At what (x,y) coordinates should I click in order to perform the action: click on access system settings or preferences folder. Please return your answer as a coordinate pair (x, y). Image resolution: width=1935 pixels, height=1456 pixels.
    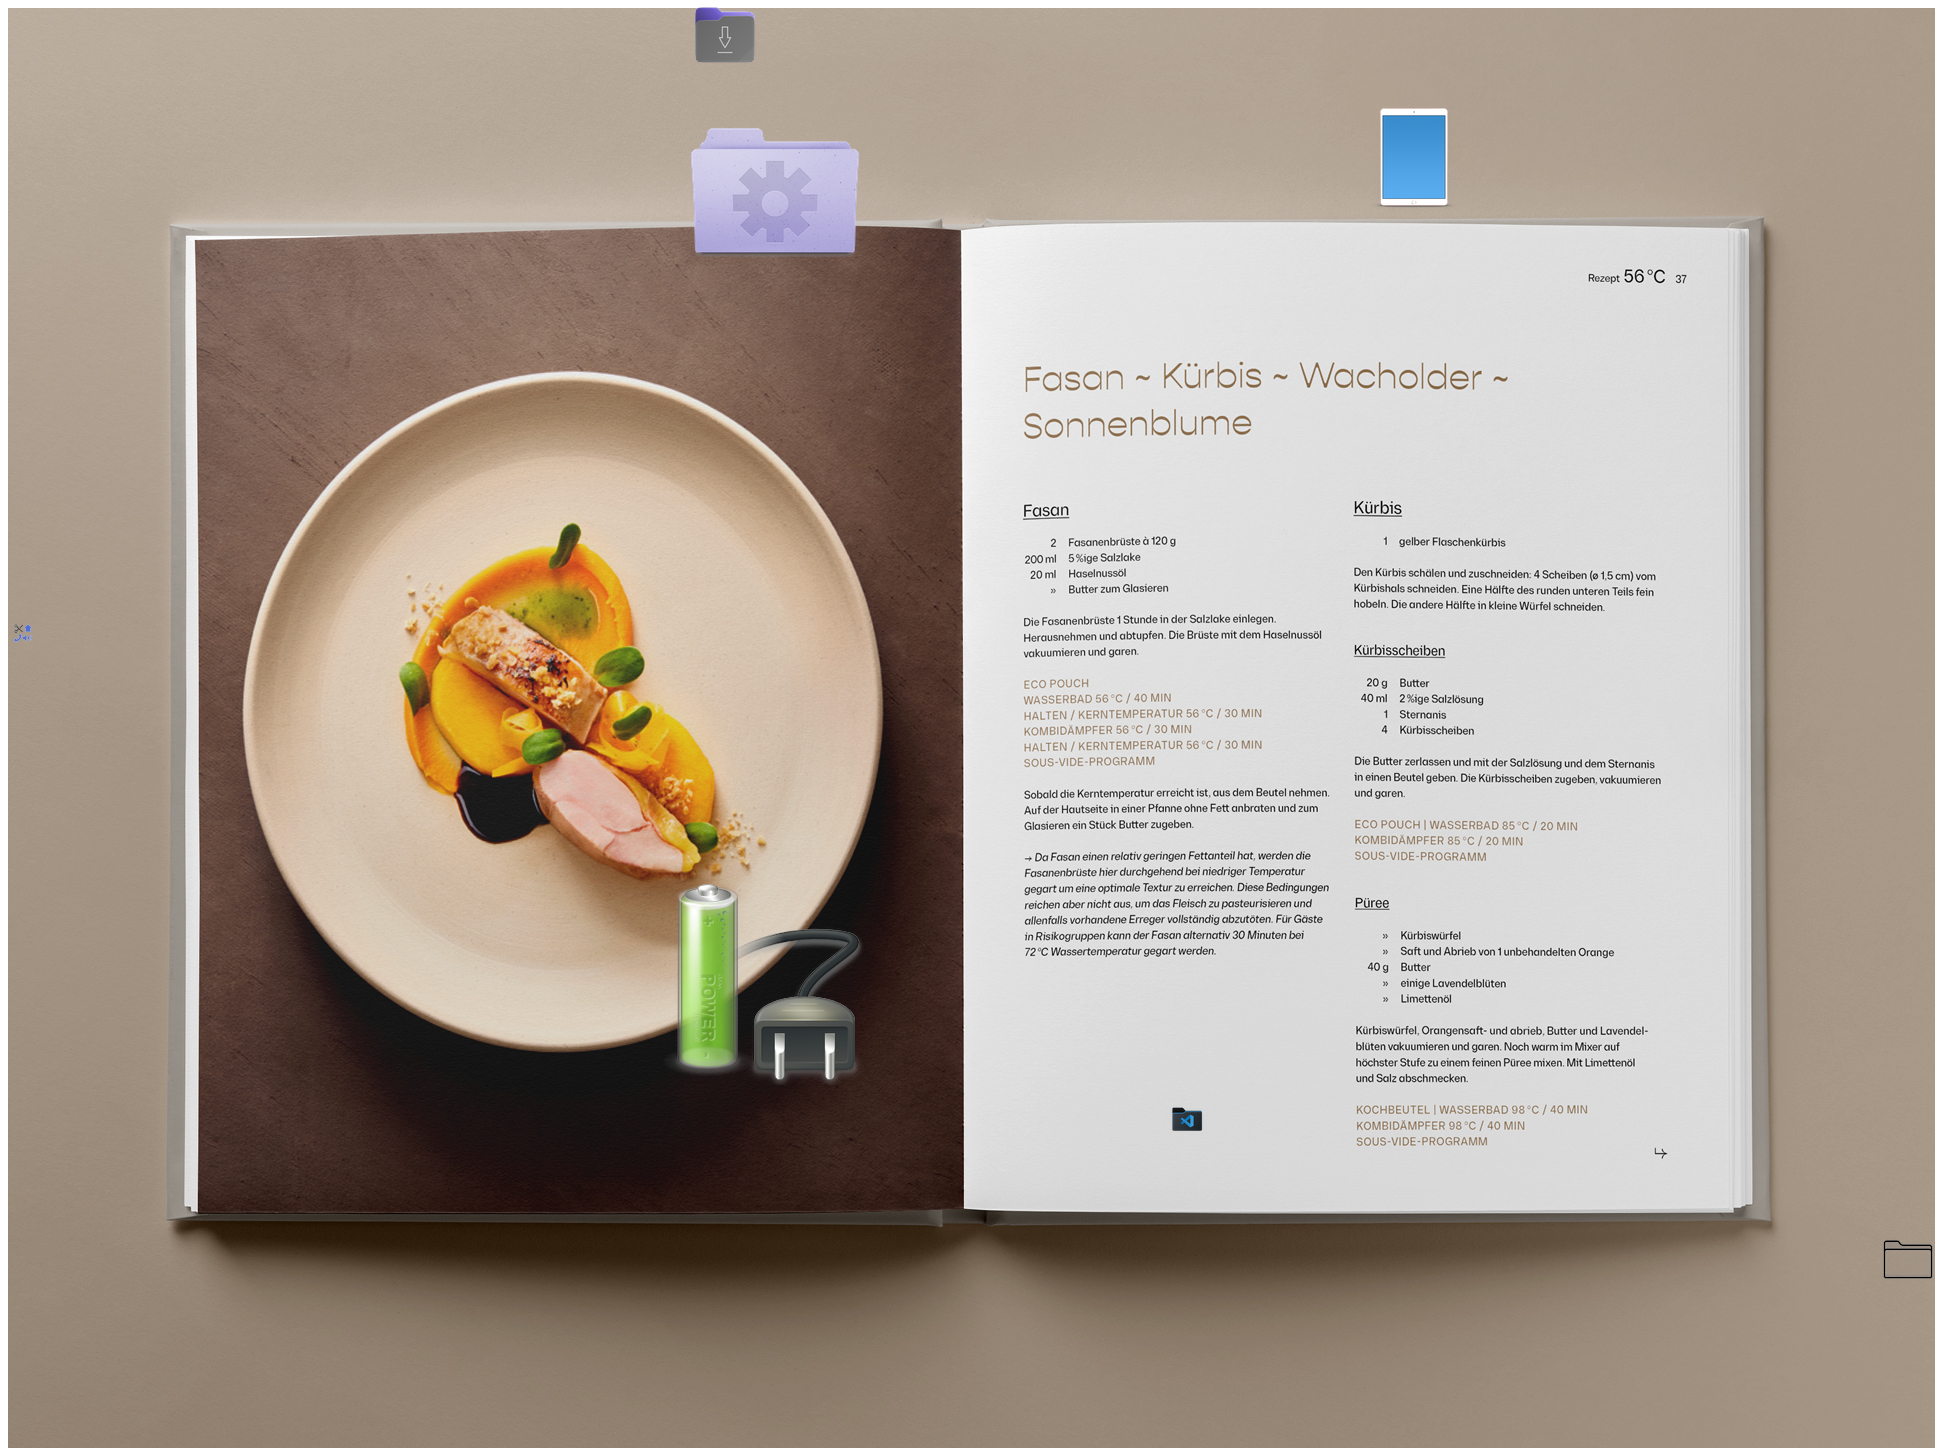
    Looking at the image, I should click on (775, 189).